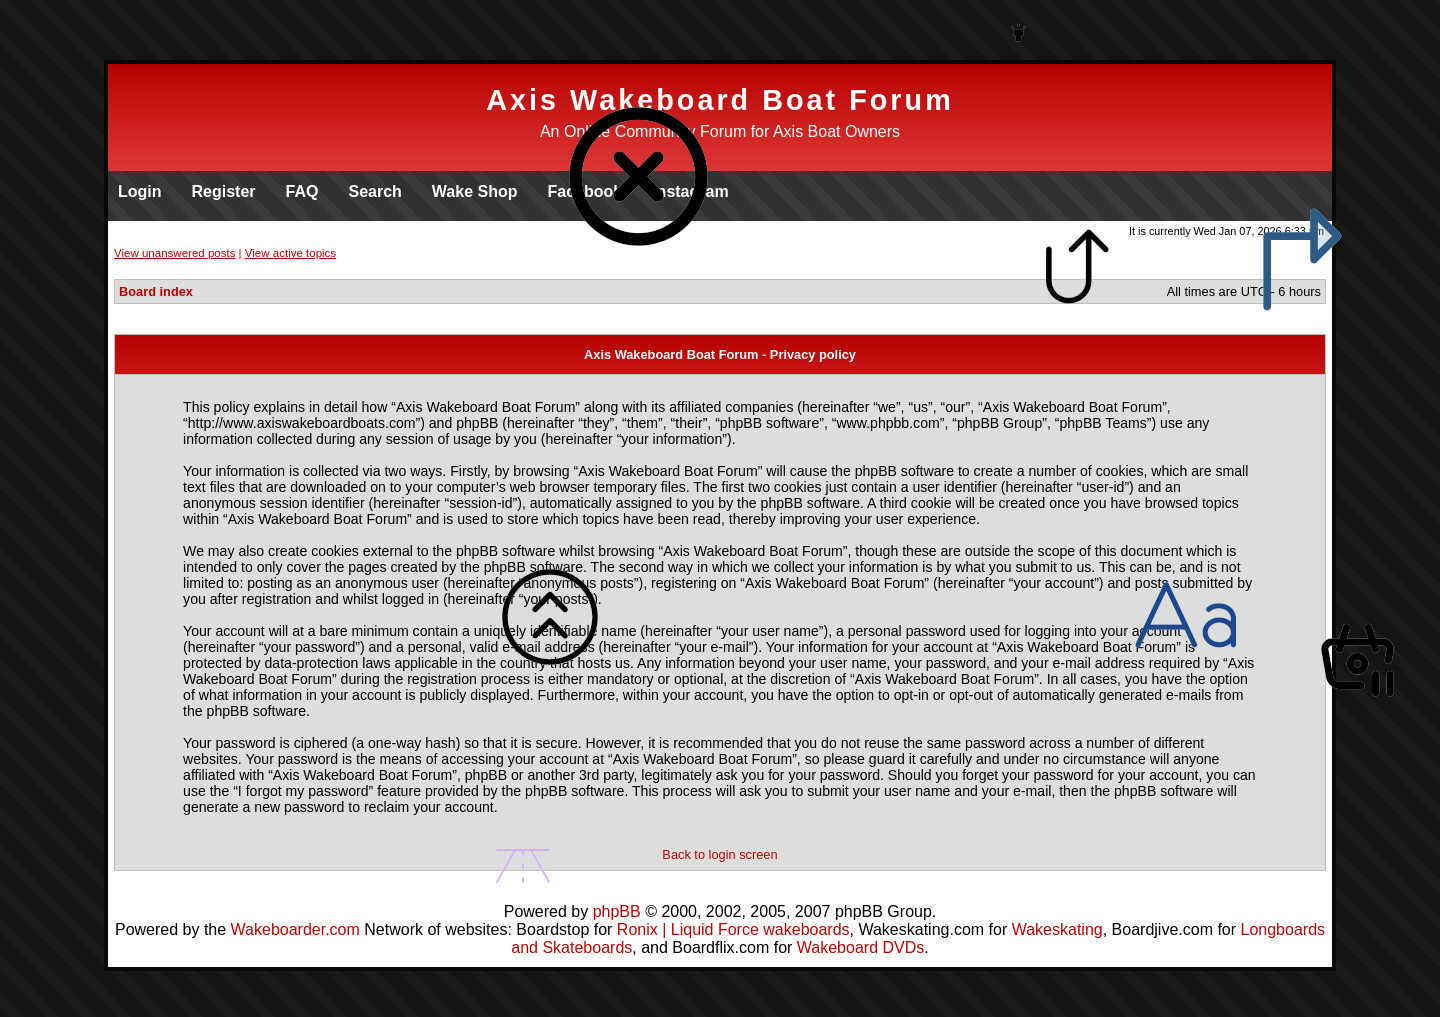 This screenshot has width=1440, height=1017. I want to click on scroll to top of page, so click(550, 617).